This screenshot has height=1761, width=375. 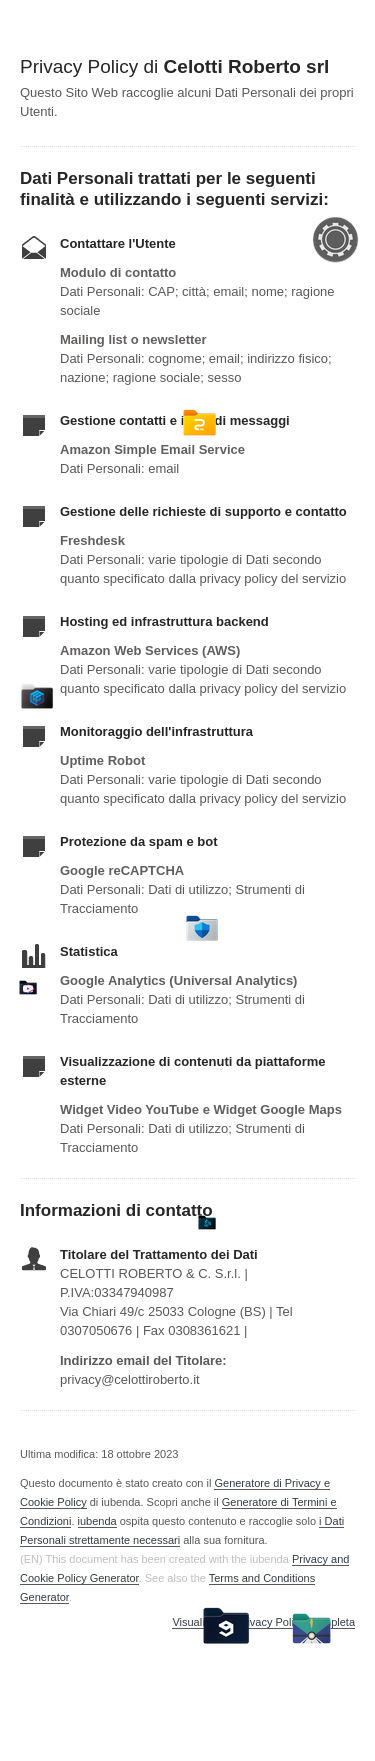 What do you see at coordinates (207, 1223) in the screenshot?
I see `open your Battle.net games folder` at bounding box center [207, 1223].